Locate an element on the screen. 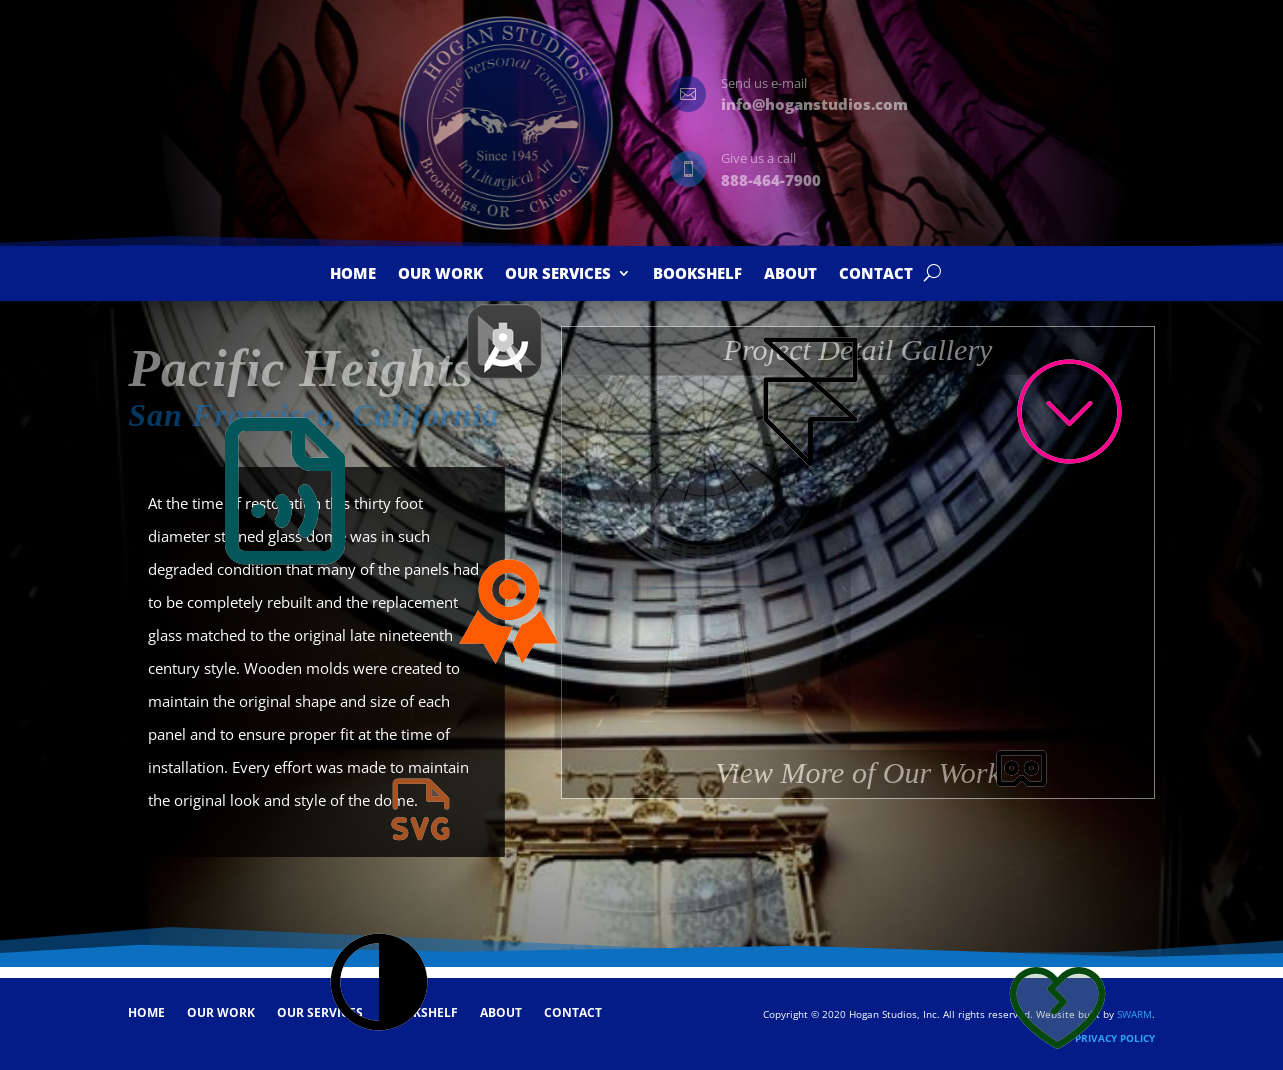 The image size is (1283, 1070). expand to show more content is located at coordinates (1069, 411).